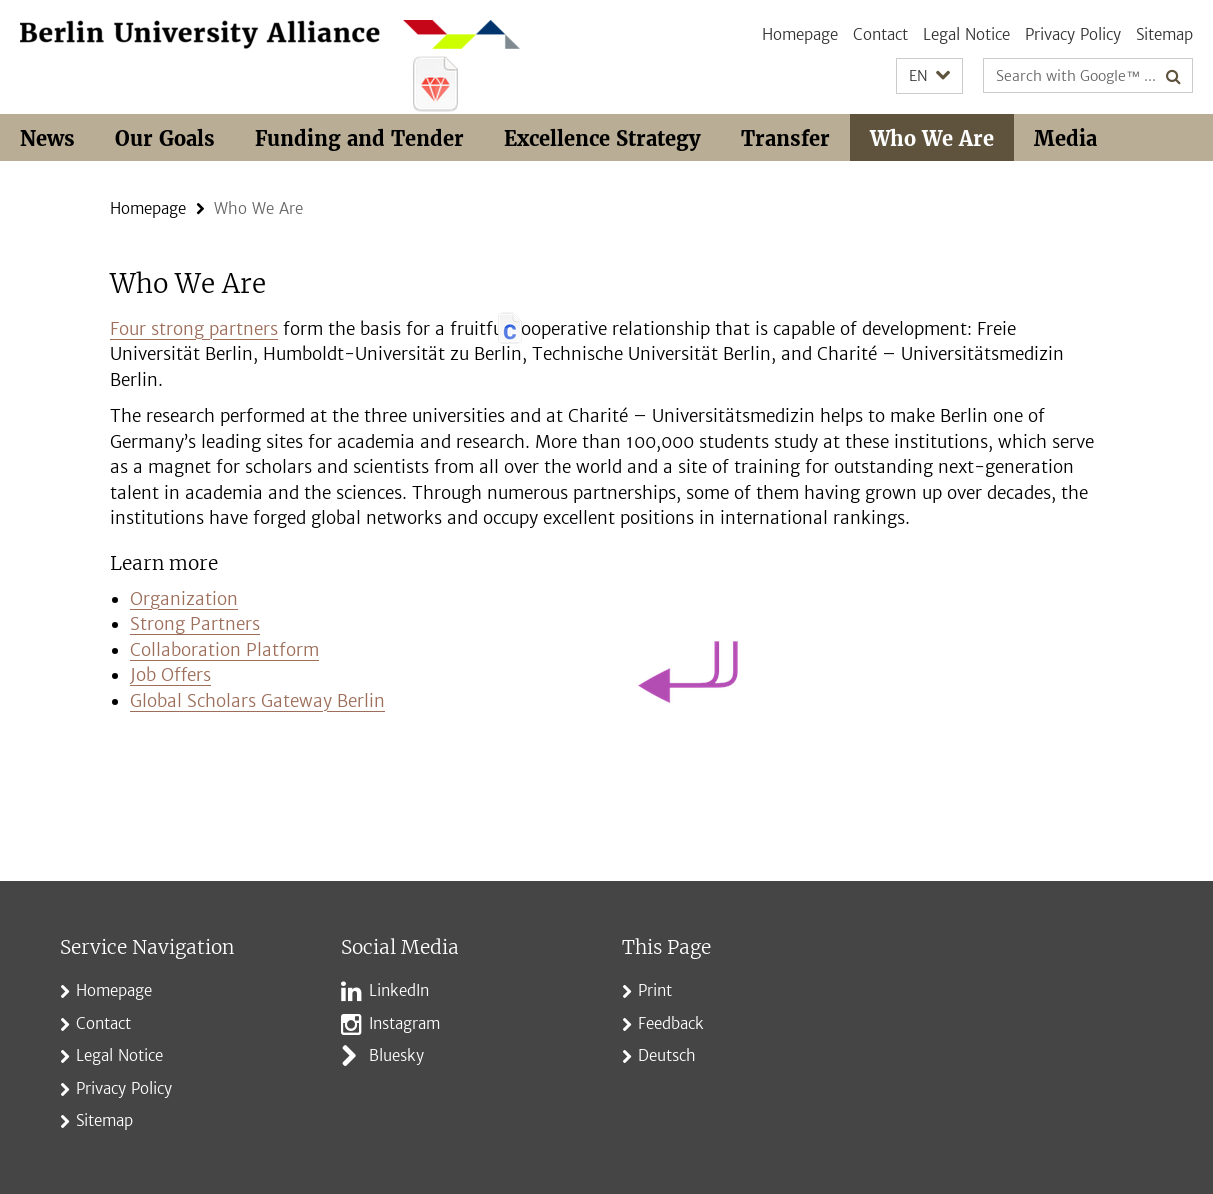 This screenshot has height=1194, width=1213. I want to click on a ruby programming language file, so click(435, 83).